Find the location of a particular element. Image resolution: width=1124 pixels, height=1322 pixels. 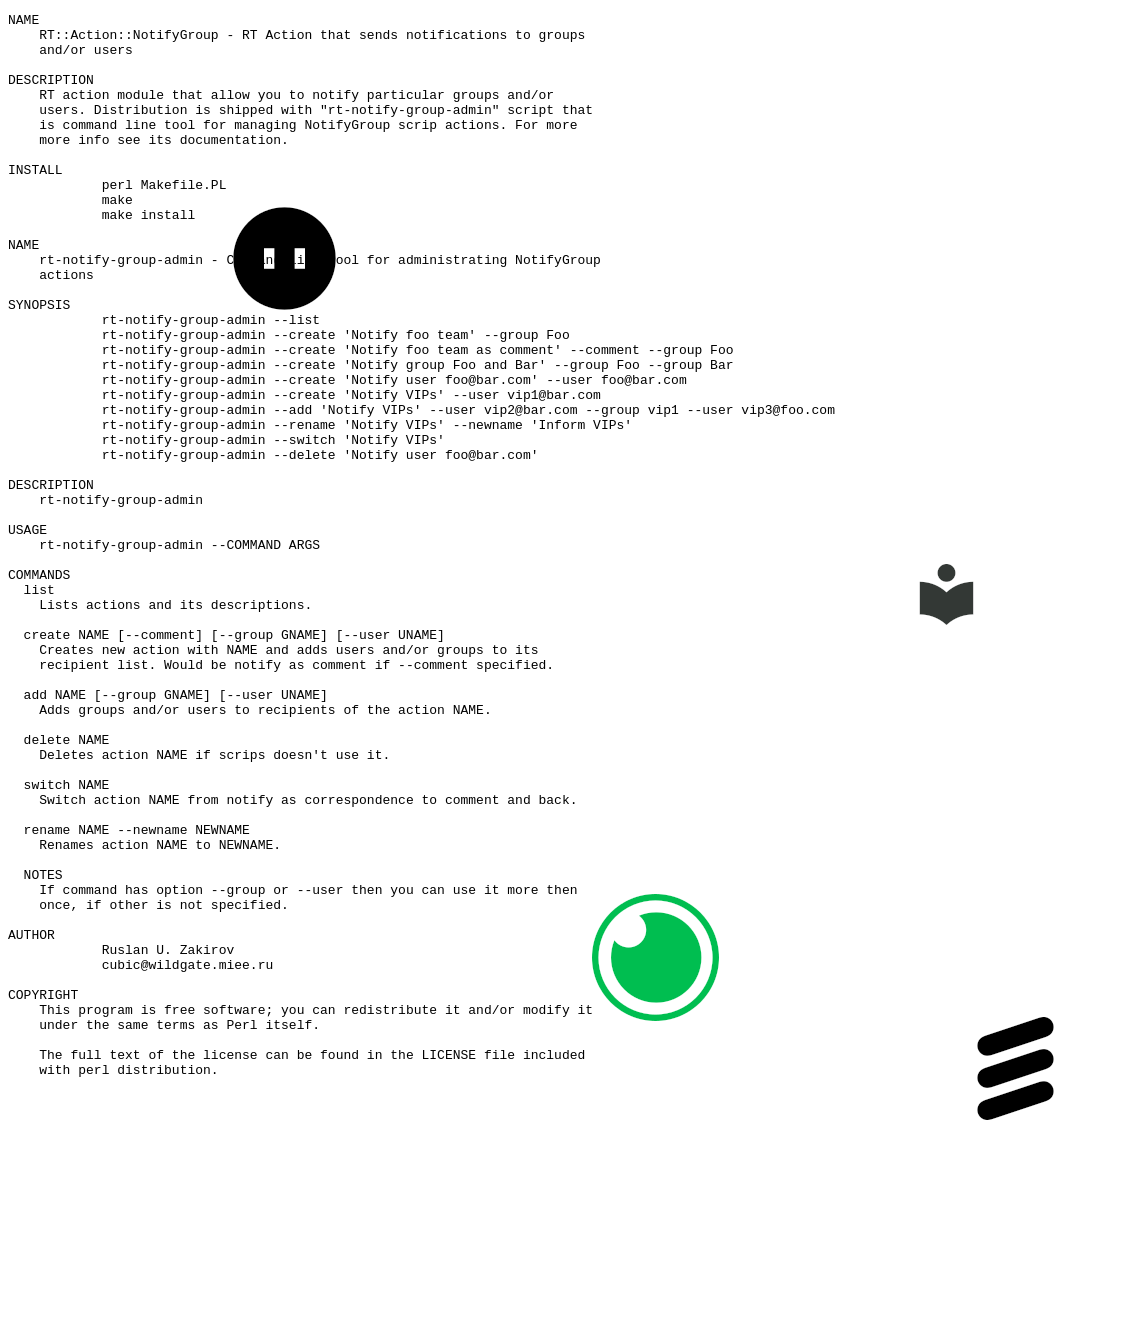

electrical outlet or power source indicator is located at coordinates (284, 258).